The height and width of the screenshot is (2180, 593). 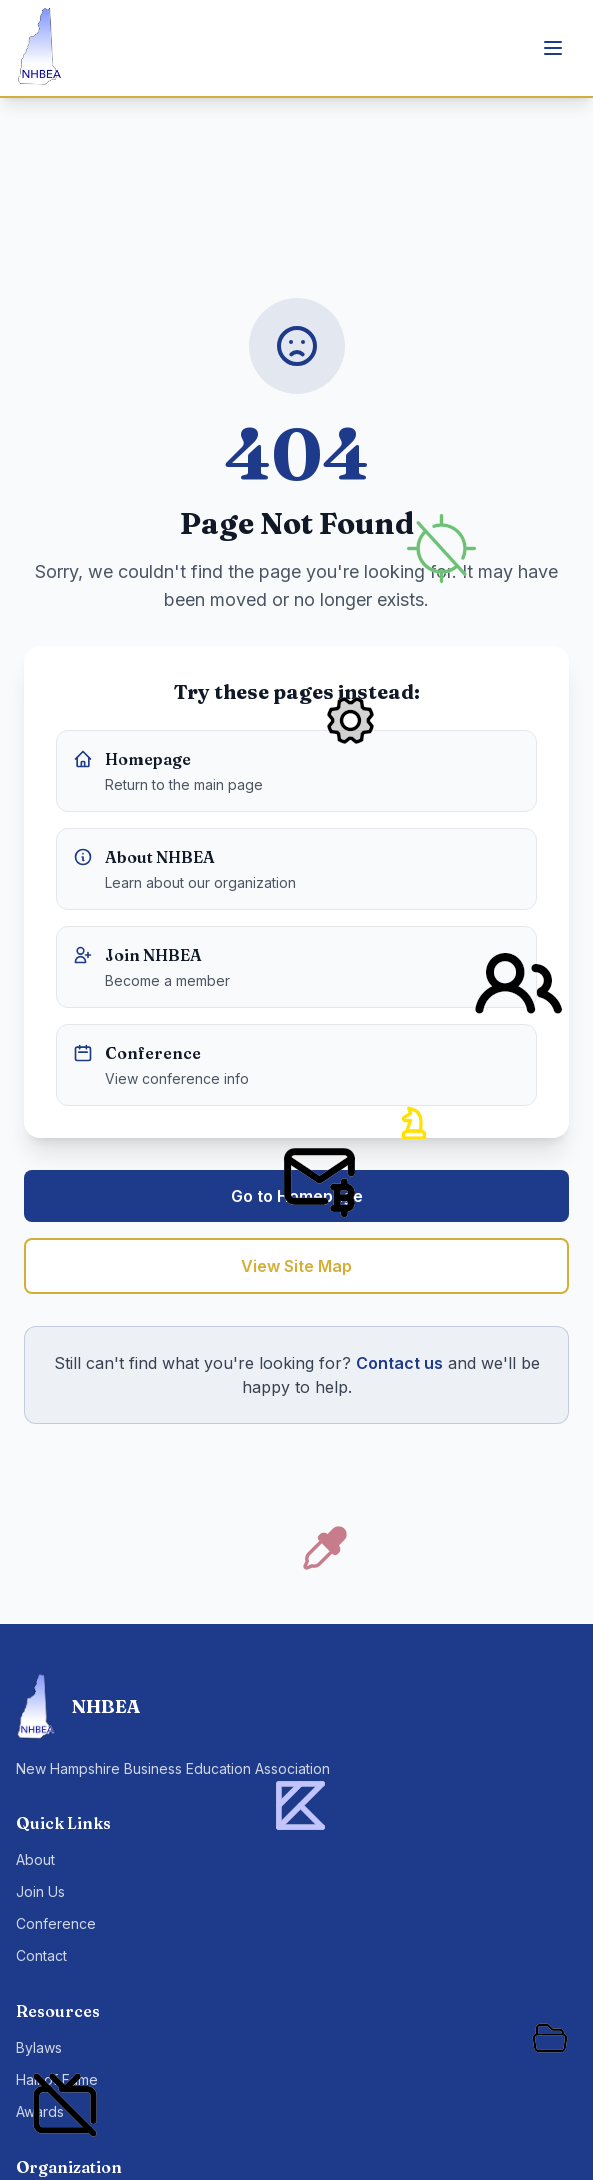 I want to click on tv or display is currently off or disabled, so click(x=65, y=2105).